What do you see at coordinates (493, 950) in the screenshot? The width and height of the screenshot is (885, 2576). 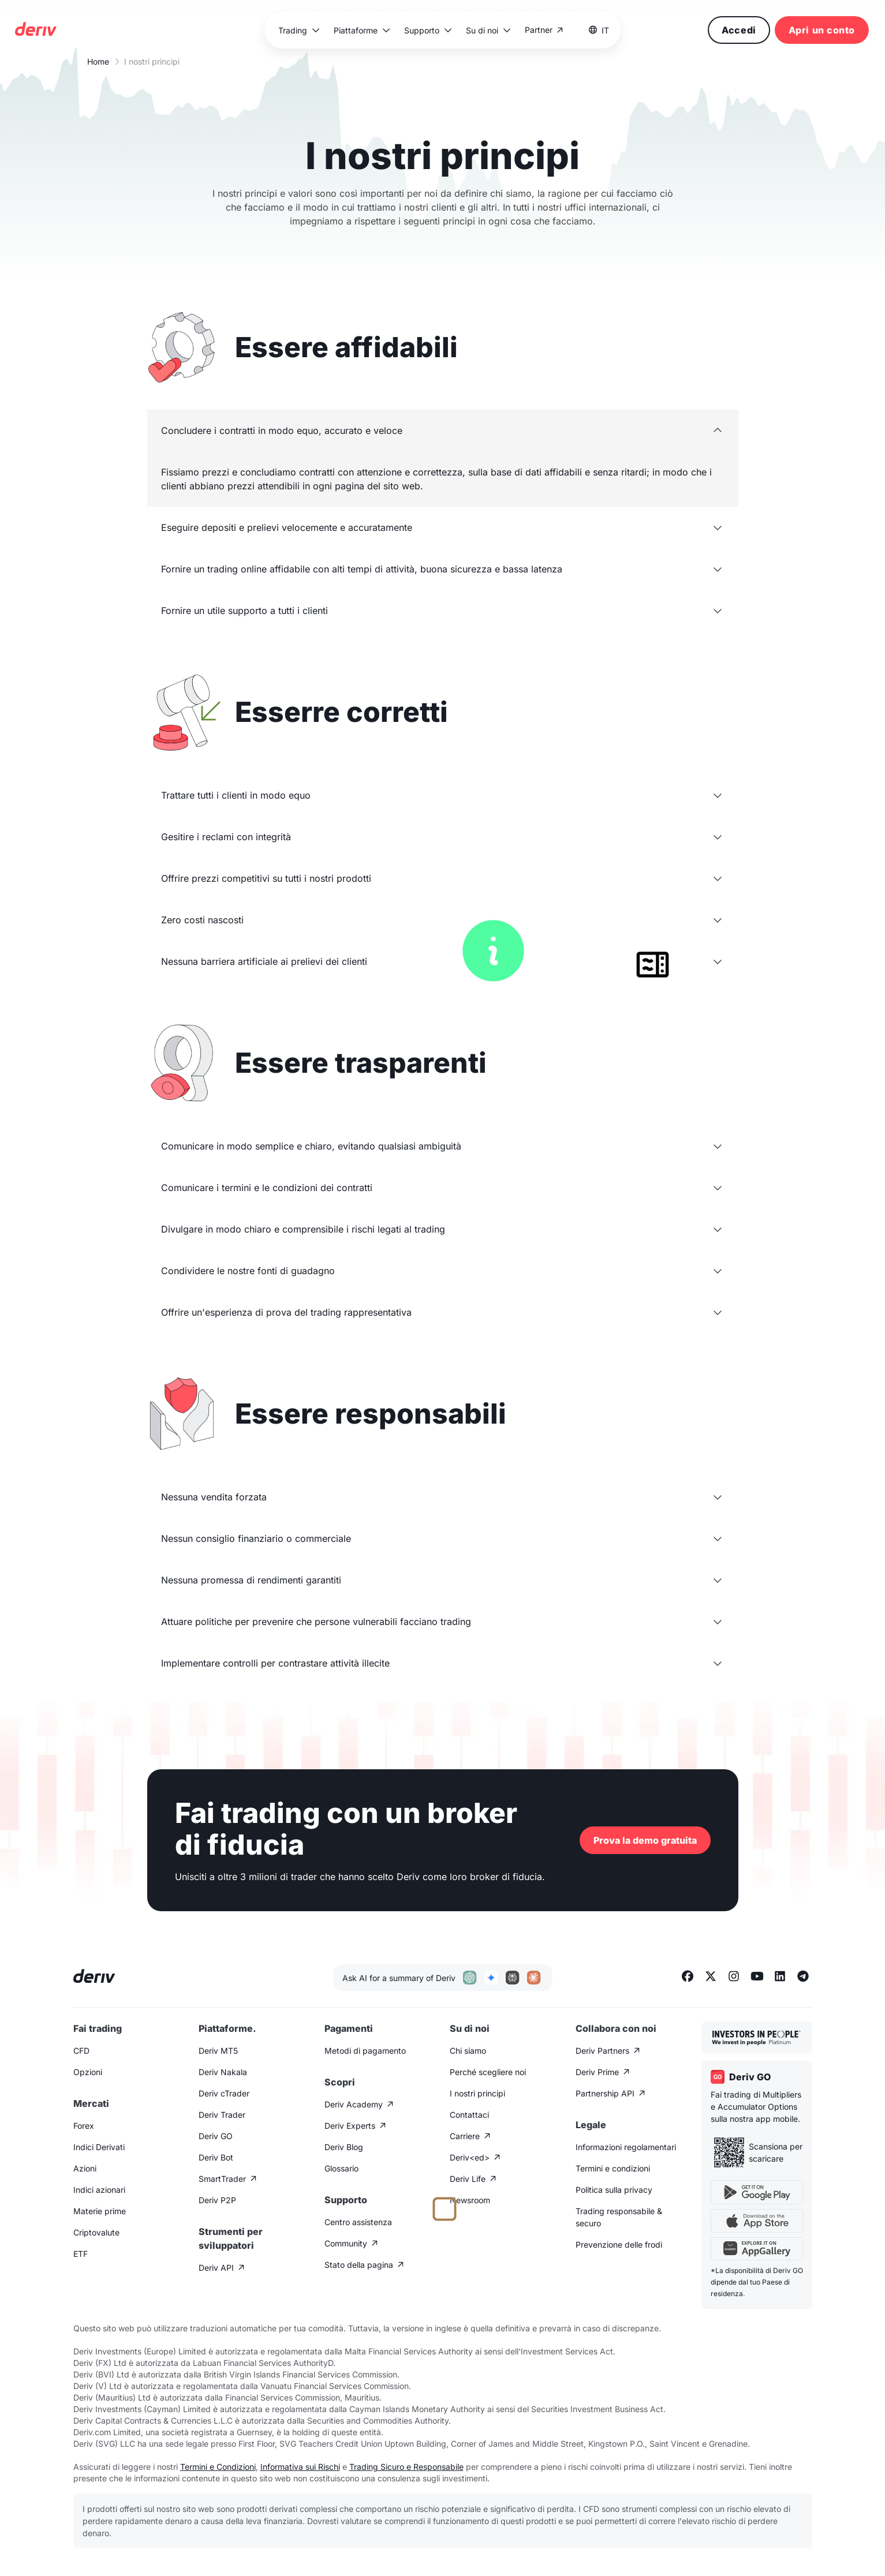 I see `view more information or details` at bounding box center [493, 950].